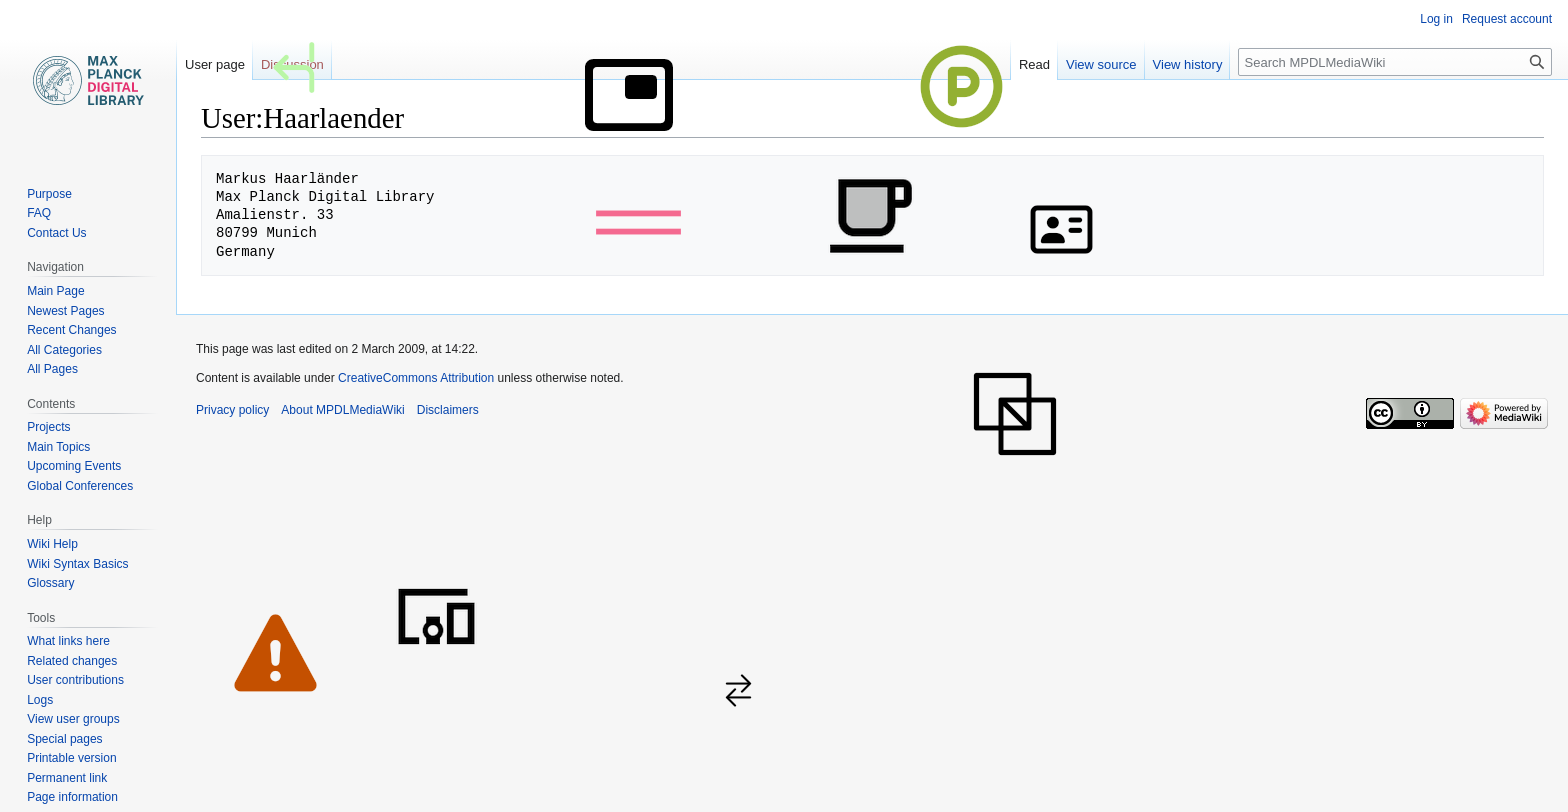 This screenshot has width=1568, height=812. I want to click on indicates a warning or caution state, so click(275, 655).